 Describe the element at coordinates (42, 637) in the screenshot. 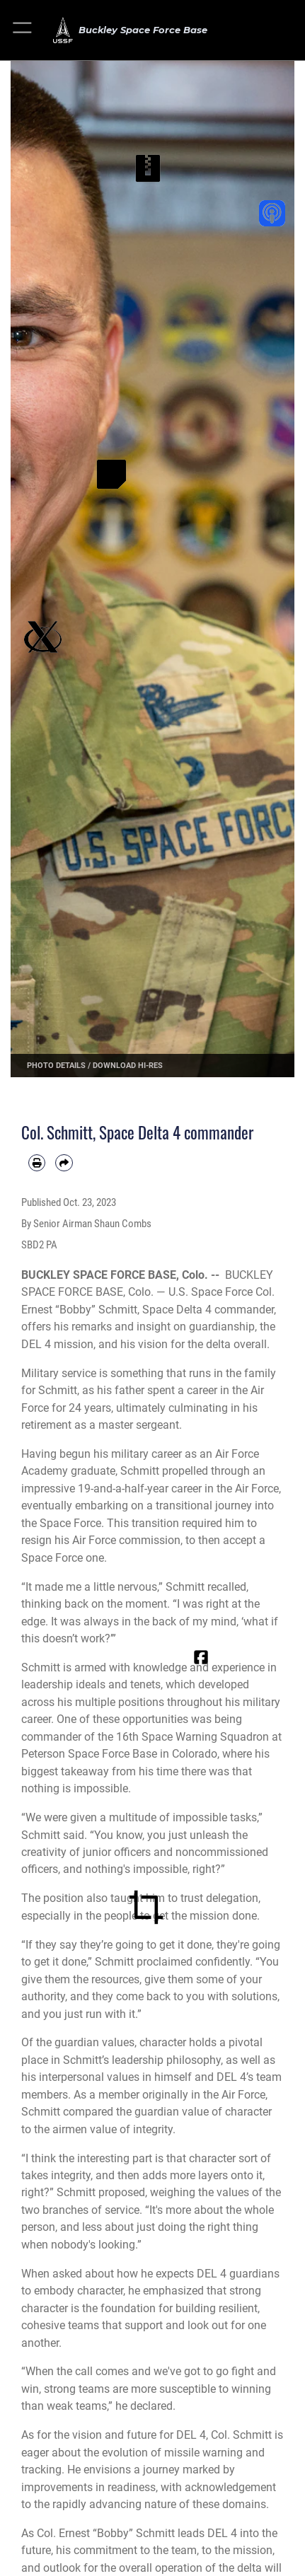

I see `link to X.Org Foundation website` at that location.